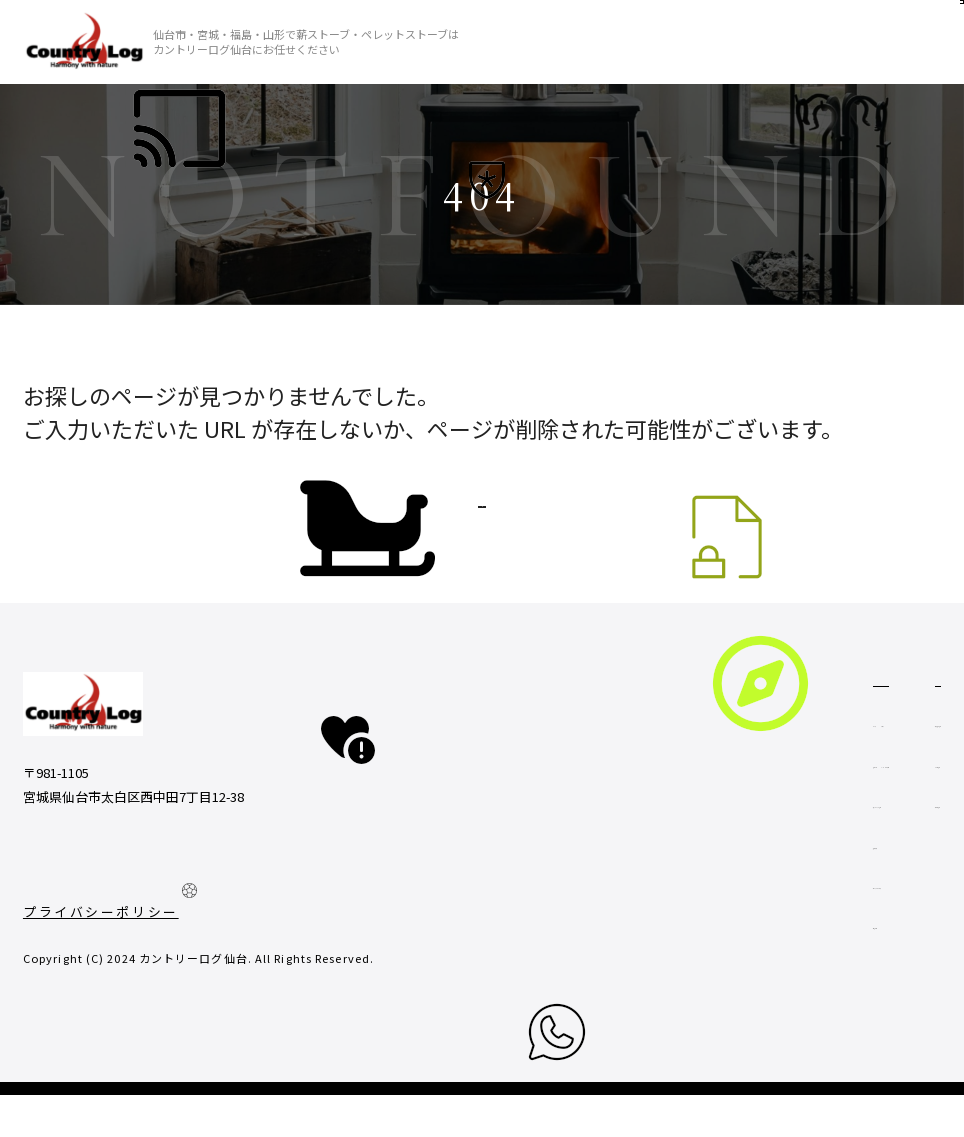 This screenshot has width=964, height=1137. Describe the element at coordinates (348, 737) in the screenshot. I see `health alert or warning notification` at that location.